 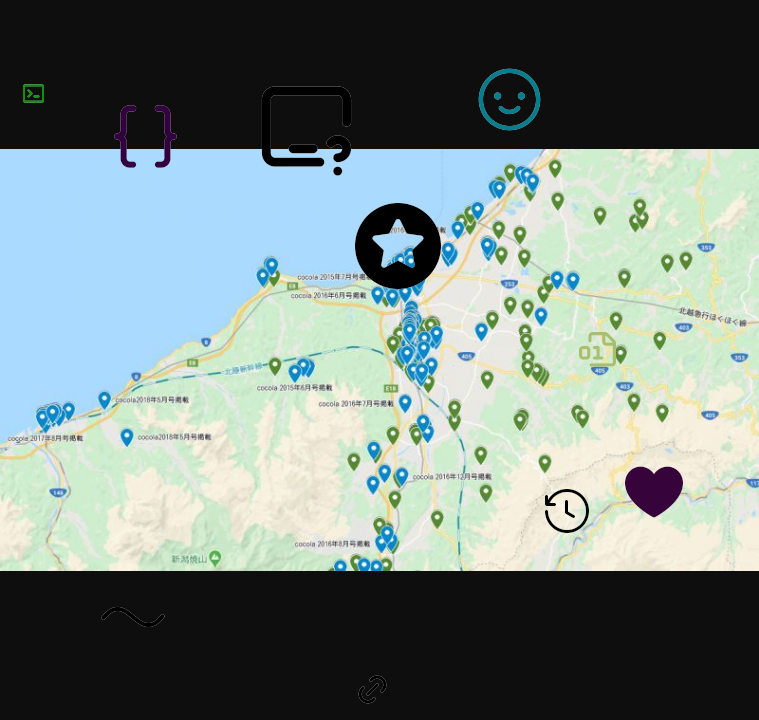 What do you see at coordinates (597, 350) in the screenshot?
I see `view or open a binary file` at bounding box center [597, 350].